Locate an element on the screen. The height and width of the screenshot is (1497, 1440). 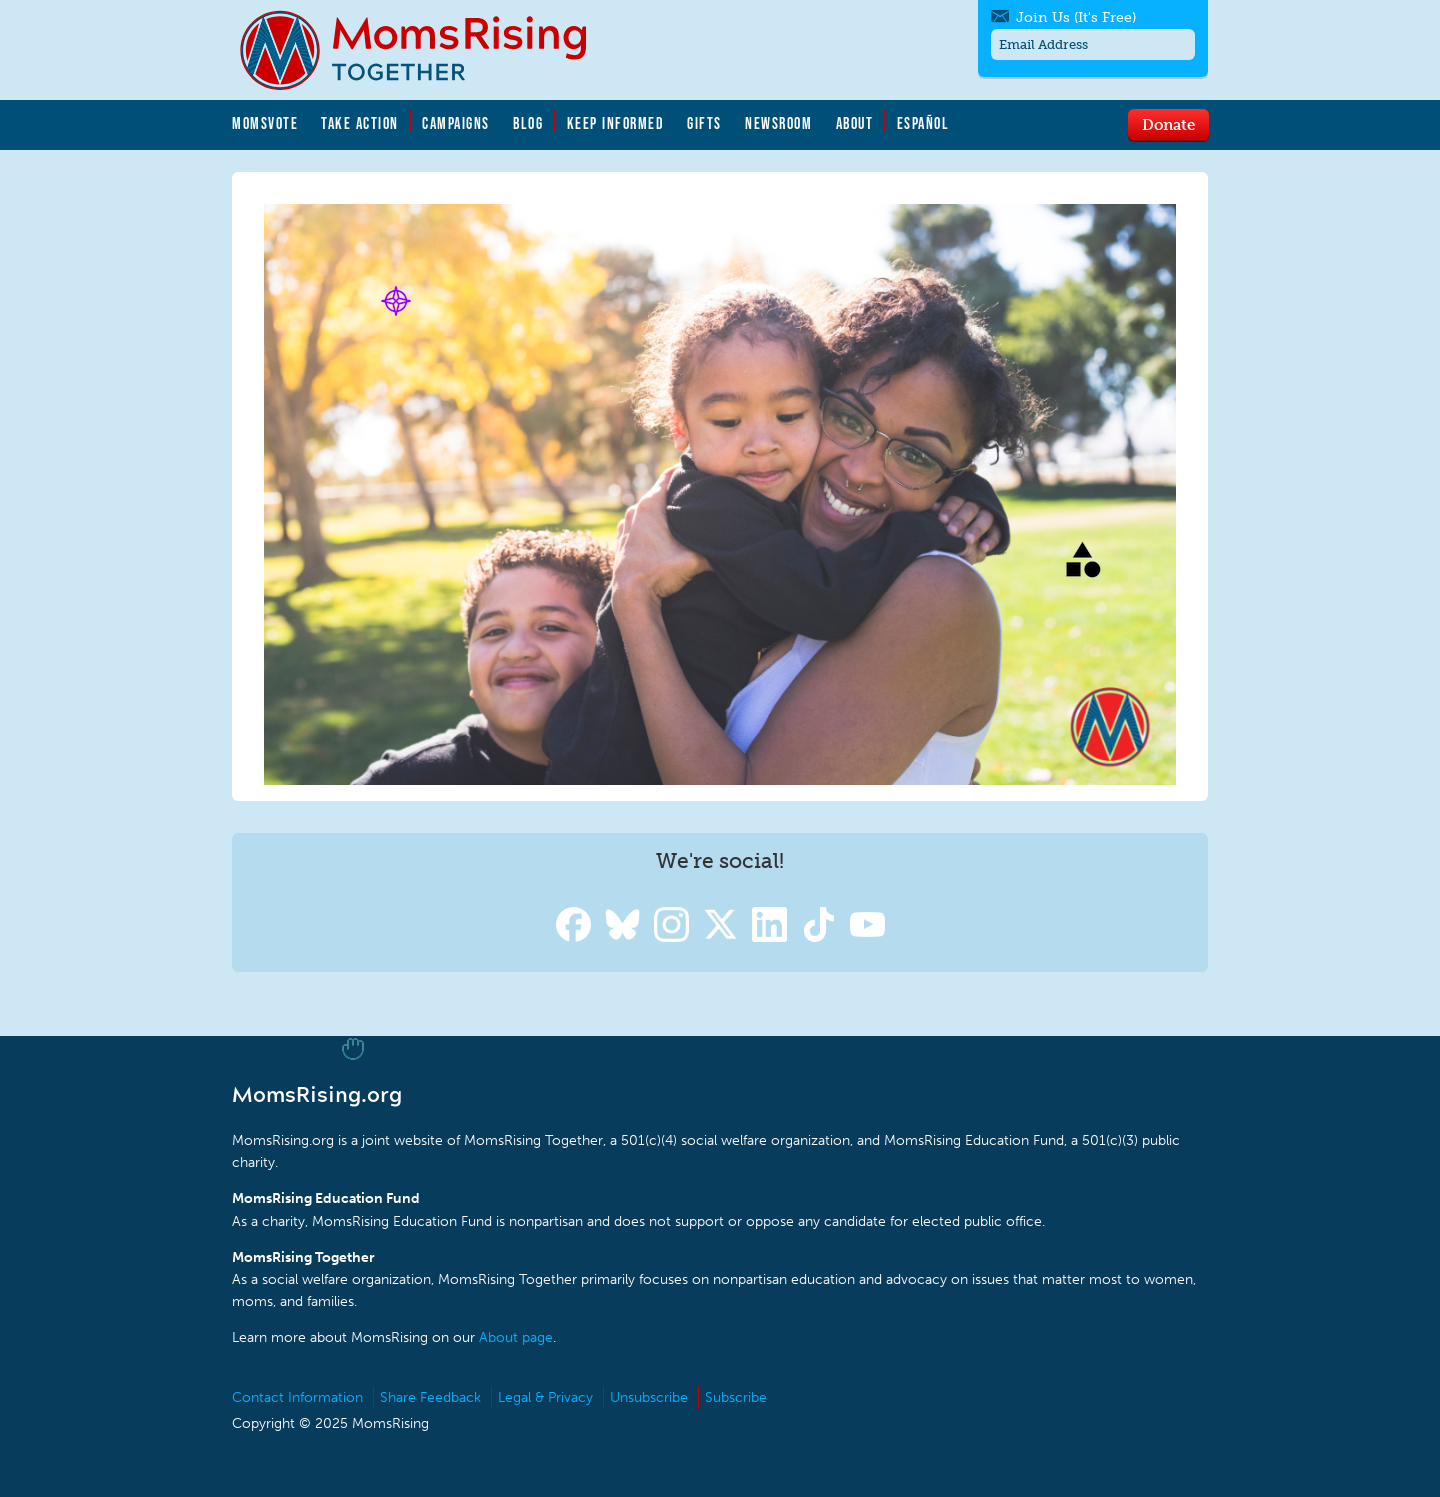
drag to reposition an element is located at coordinates (353, 1046).